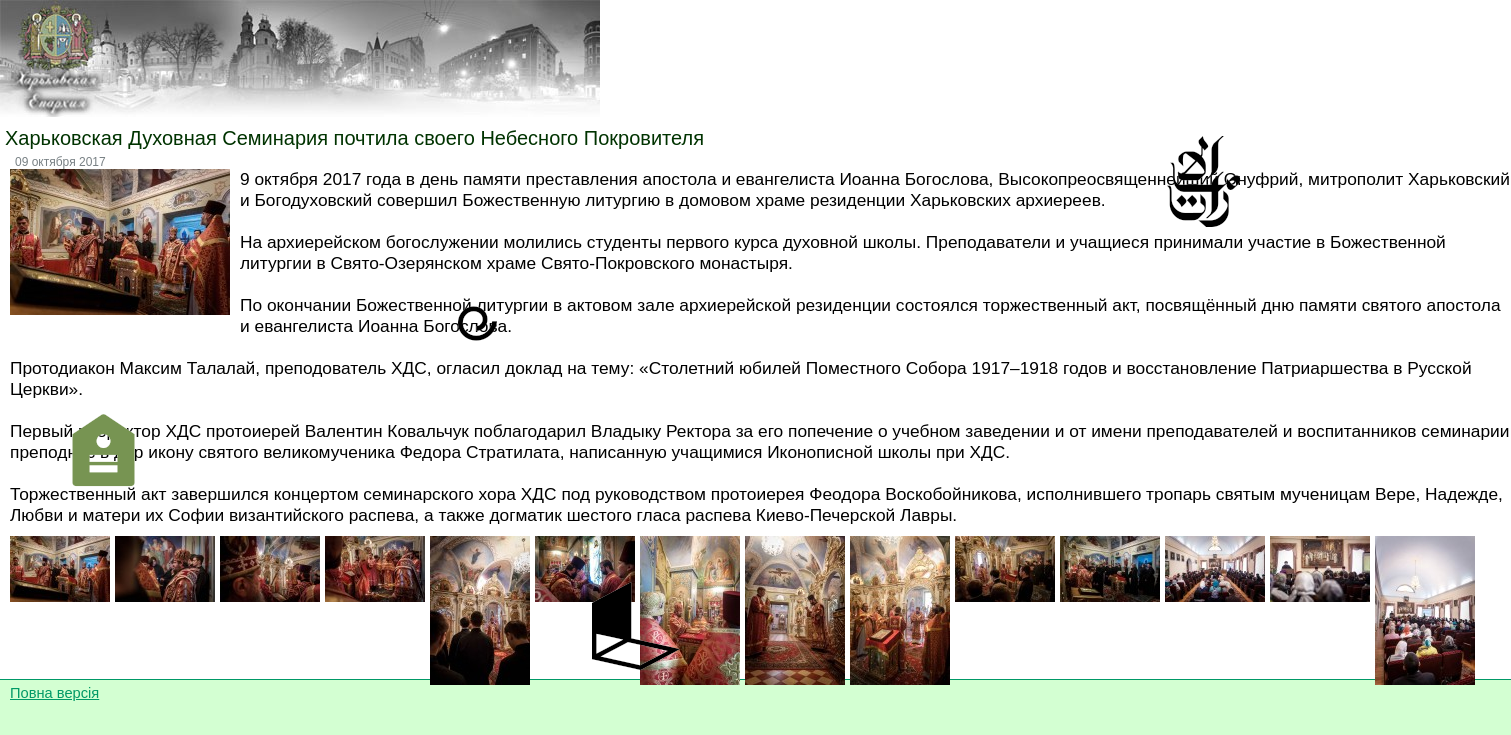  What do you see at coordinates (103, 451) in the screenshot?
I see `view product pricing or deals` at bounding box center [103, 451].